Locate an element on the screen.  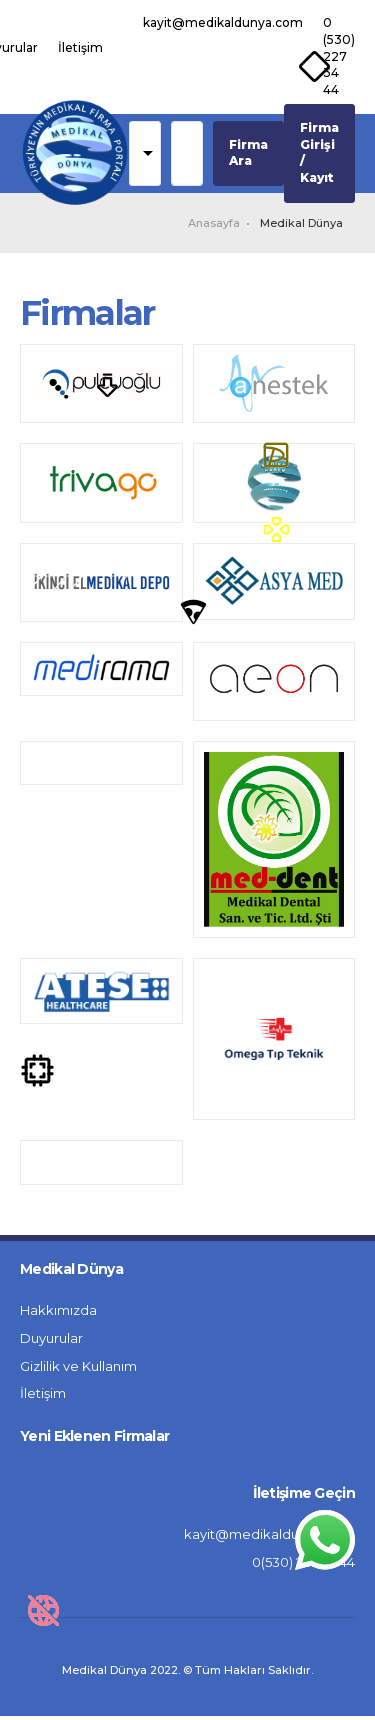
download file to device is located at coordinates (107, 385).